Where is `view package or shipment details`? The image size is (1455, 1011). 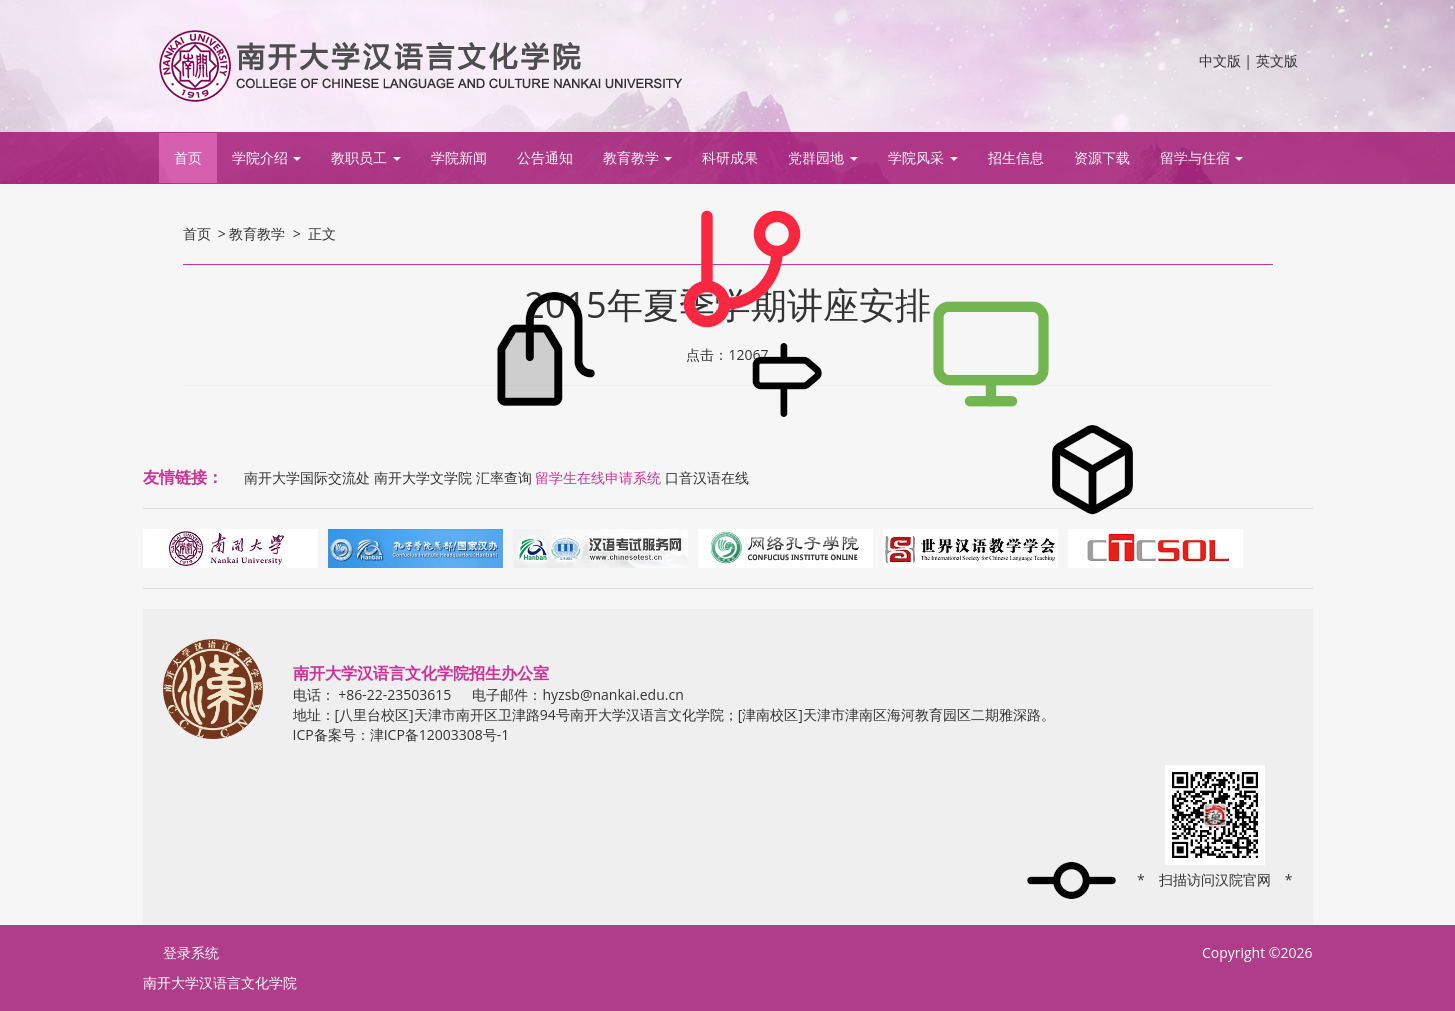 view package or shipment details is located at coordinates (1092, 469).